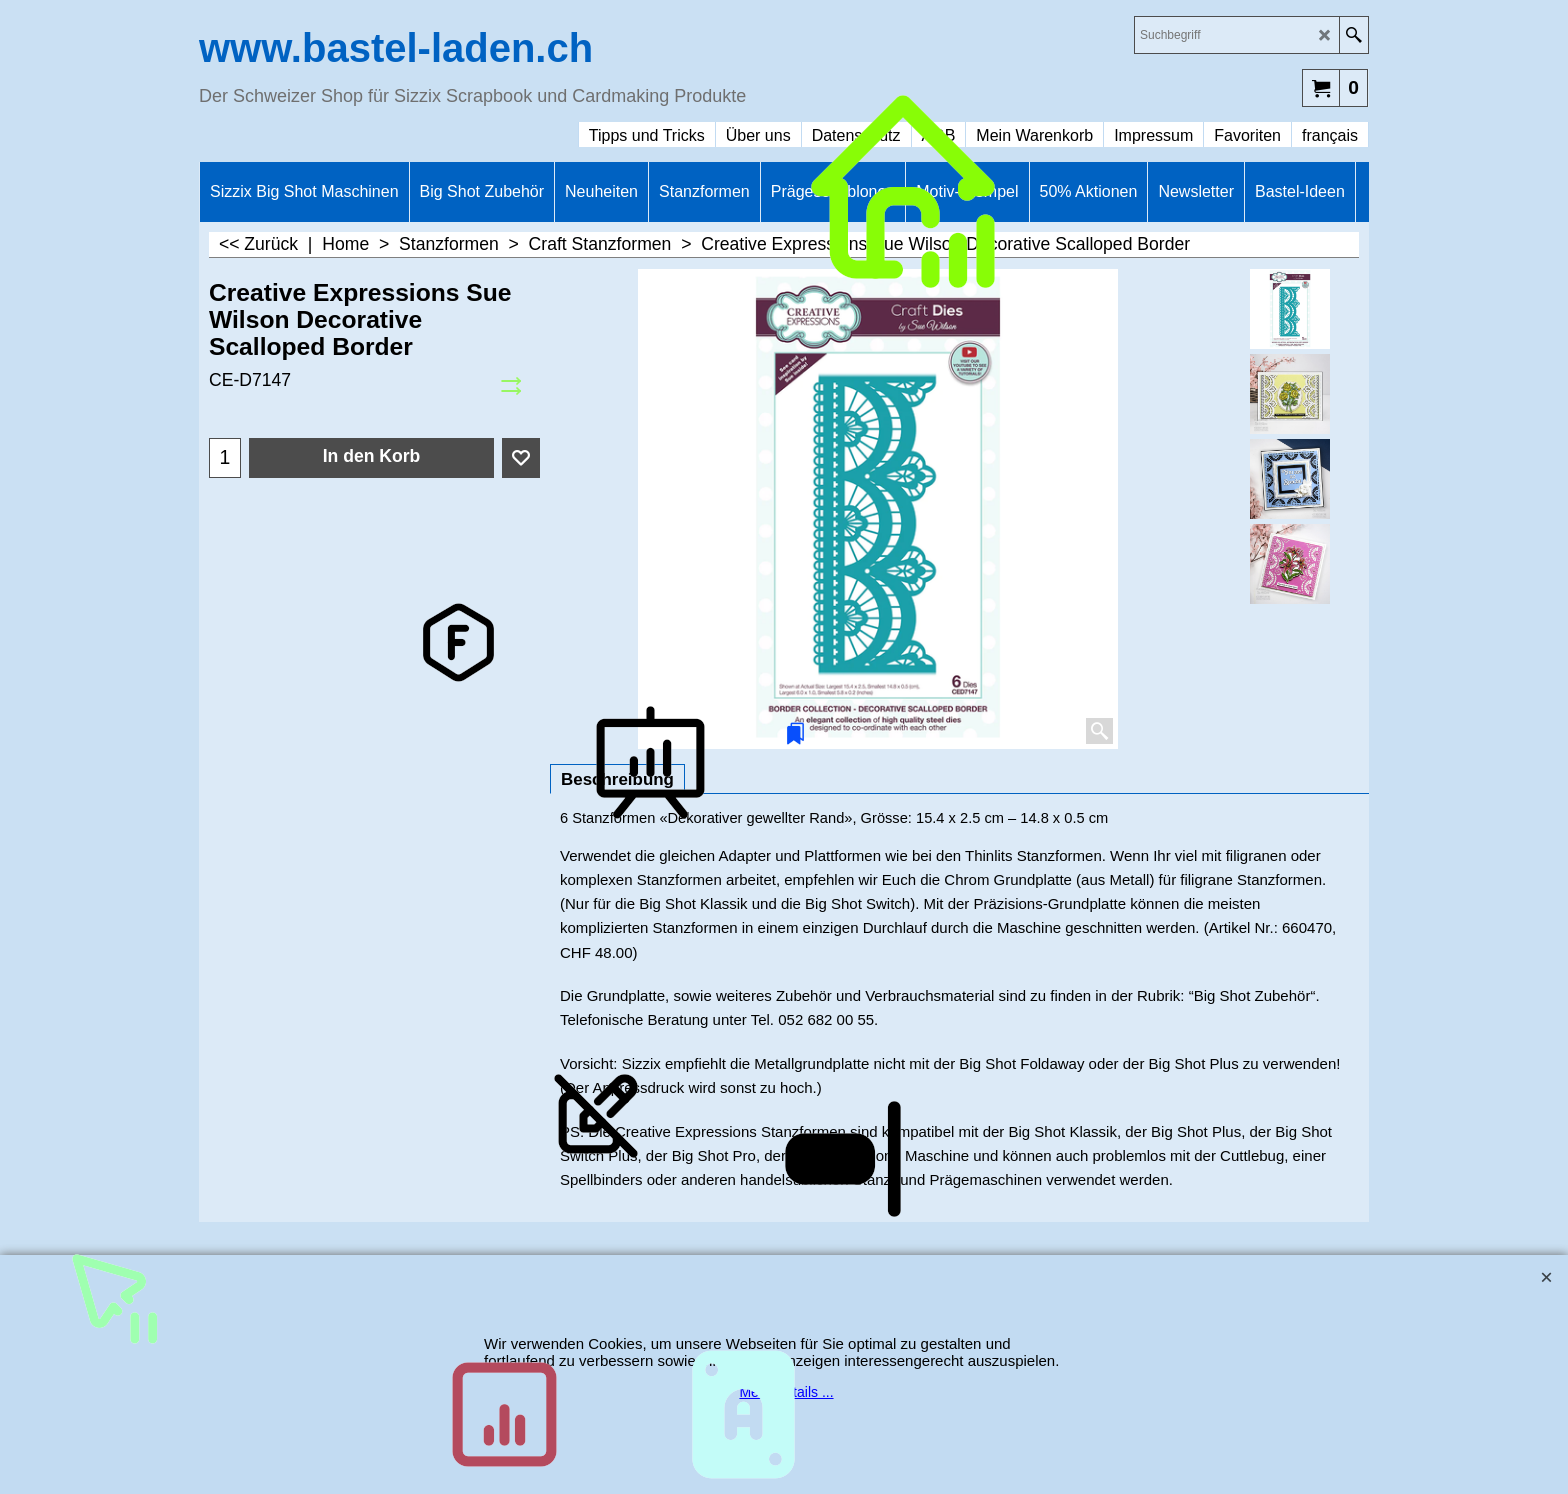  Describe the element at coordinates (112, 1294) in the screenshot. I see `pause cursor tracking or pointer activity` at that location.